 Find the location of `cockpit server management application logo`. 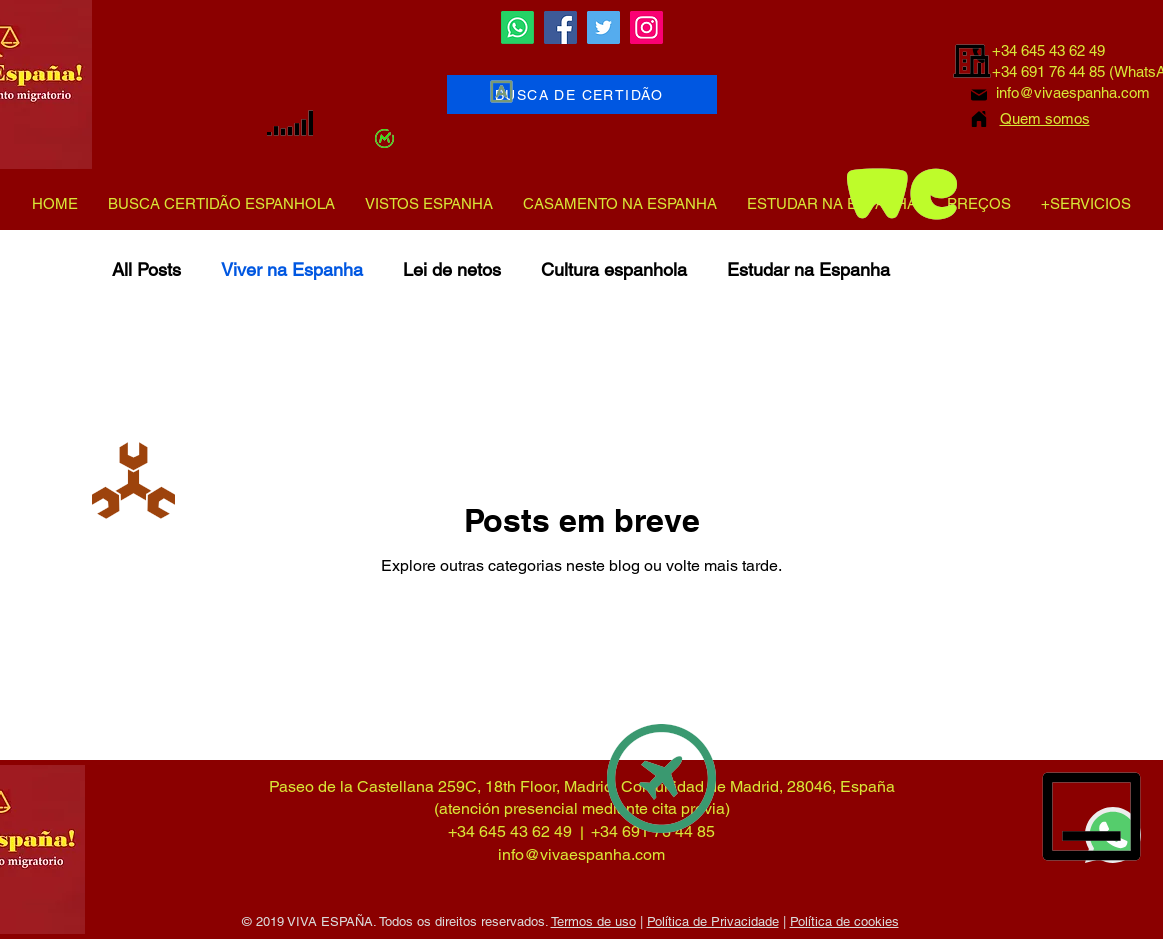

cockpit server management application logo is located at coordinates (661, 778).